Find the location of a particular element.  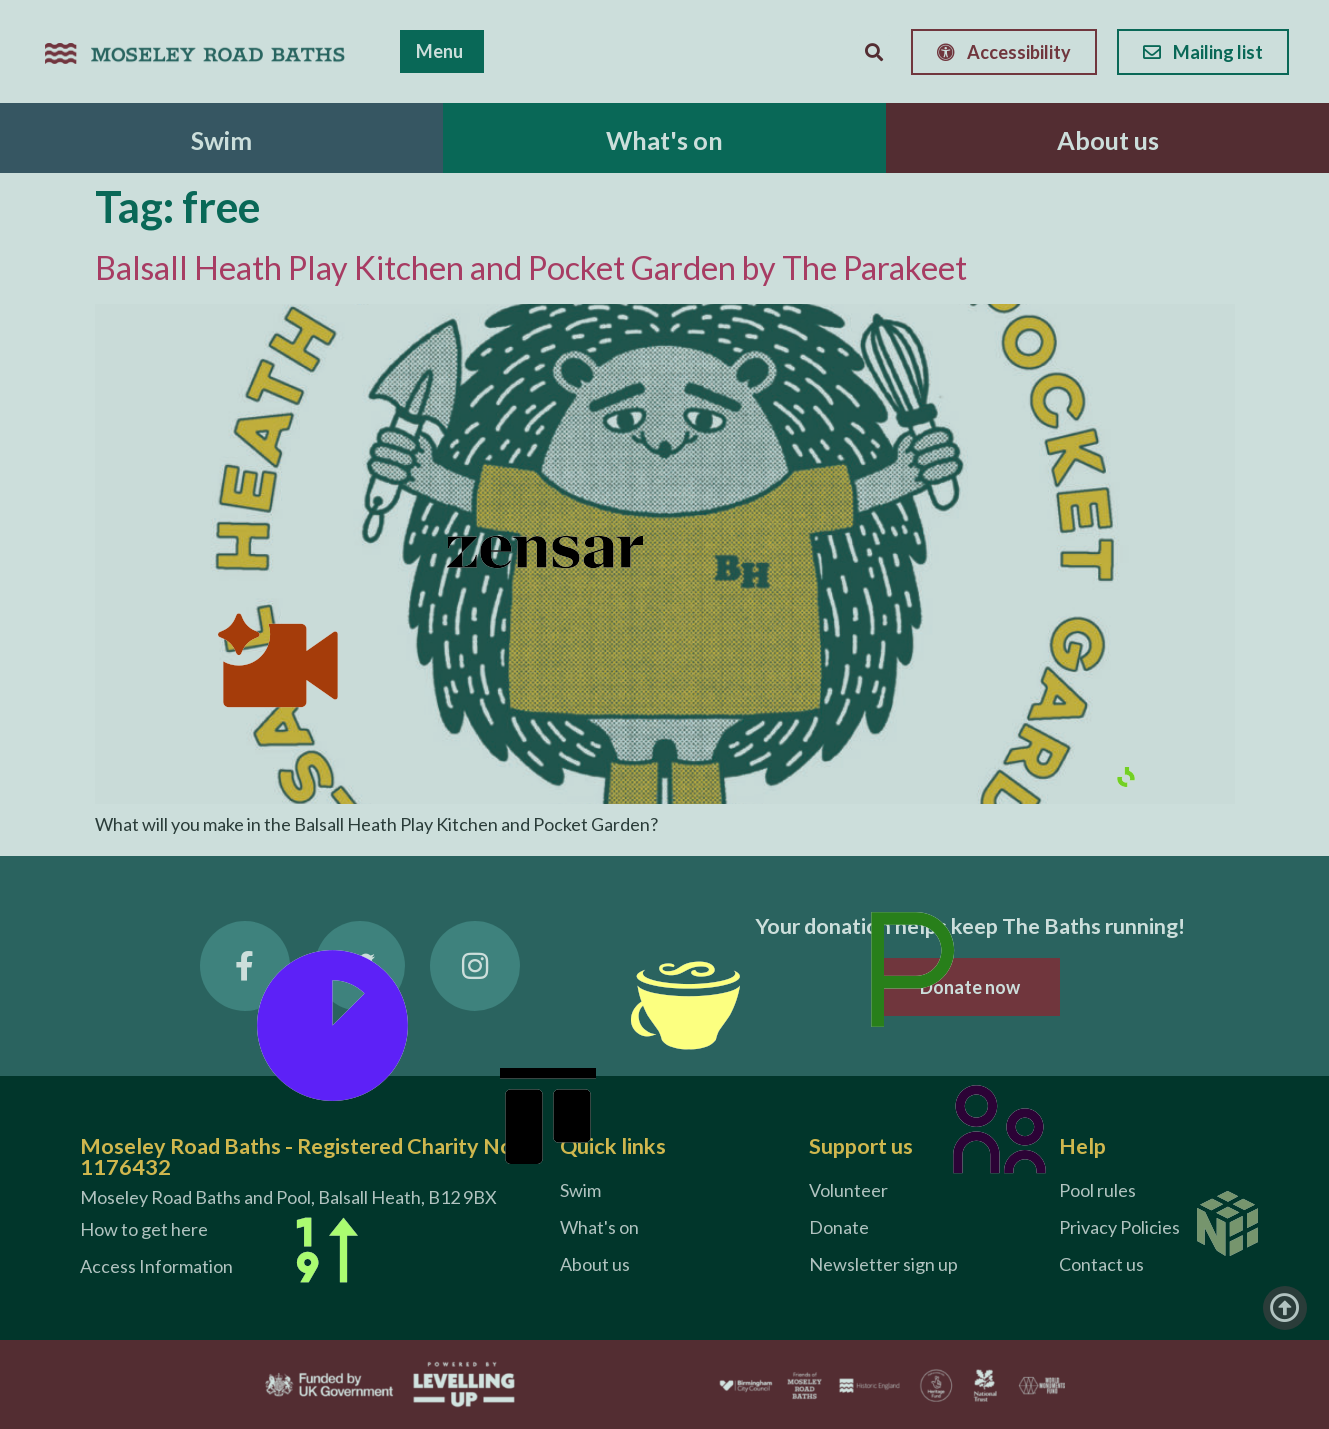

NumPy library or package integration is located at coordinates (1227, 1223).